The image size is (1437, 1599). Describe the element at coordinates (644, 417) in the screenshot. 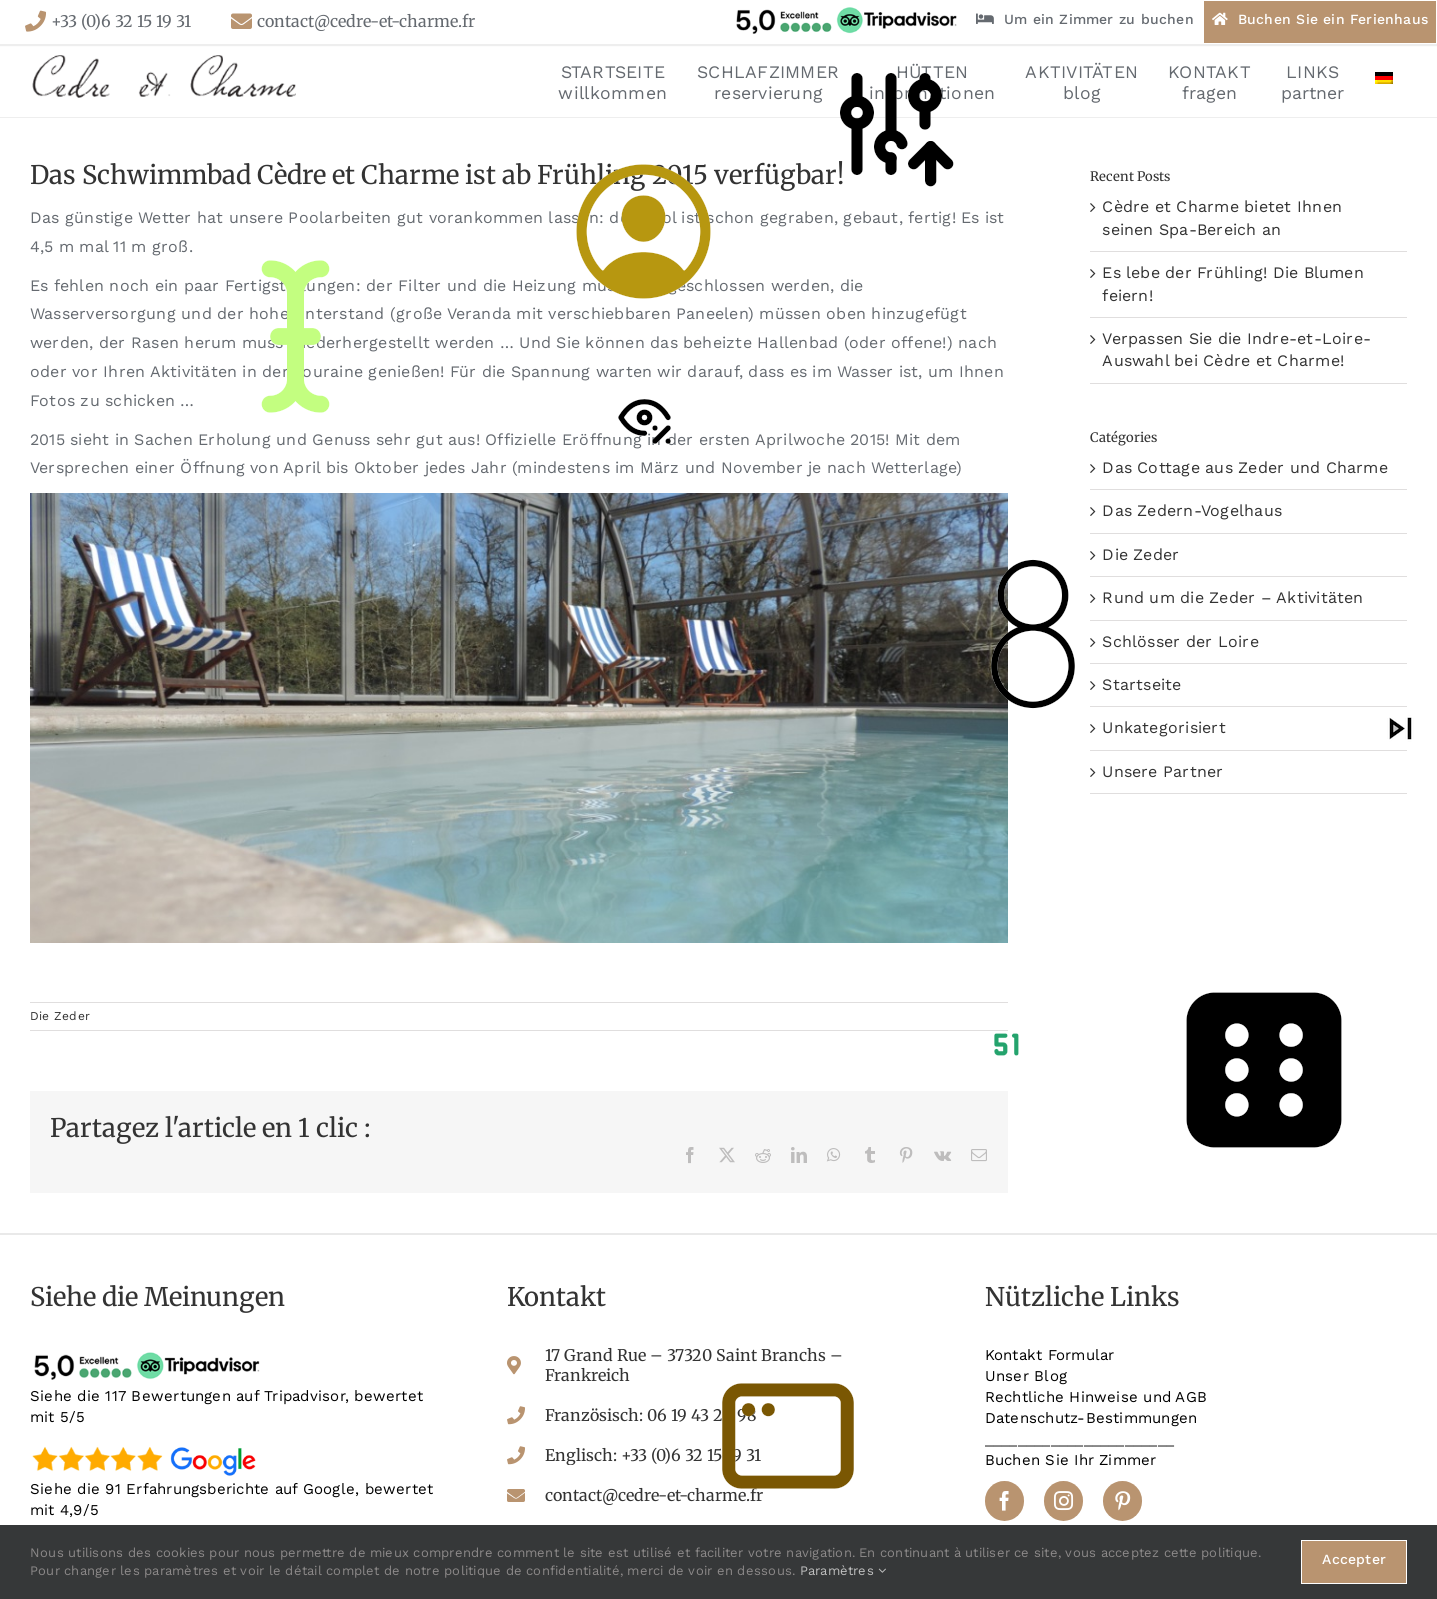

I see `view available discounts or promotions` at that location.